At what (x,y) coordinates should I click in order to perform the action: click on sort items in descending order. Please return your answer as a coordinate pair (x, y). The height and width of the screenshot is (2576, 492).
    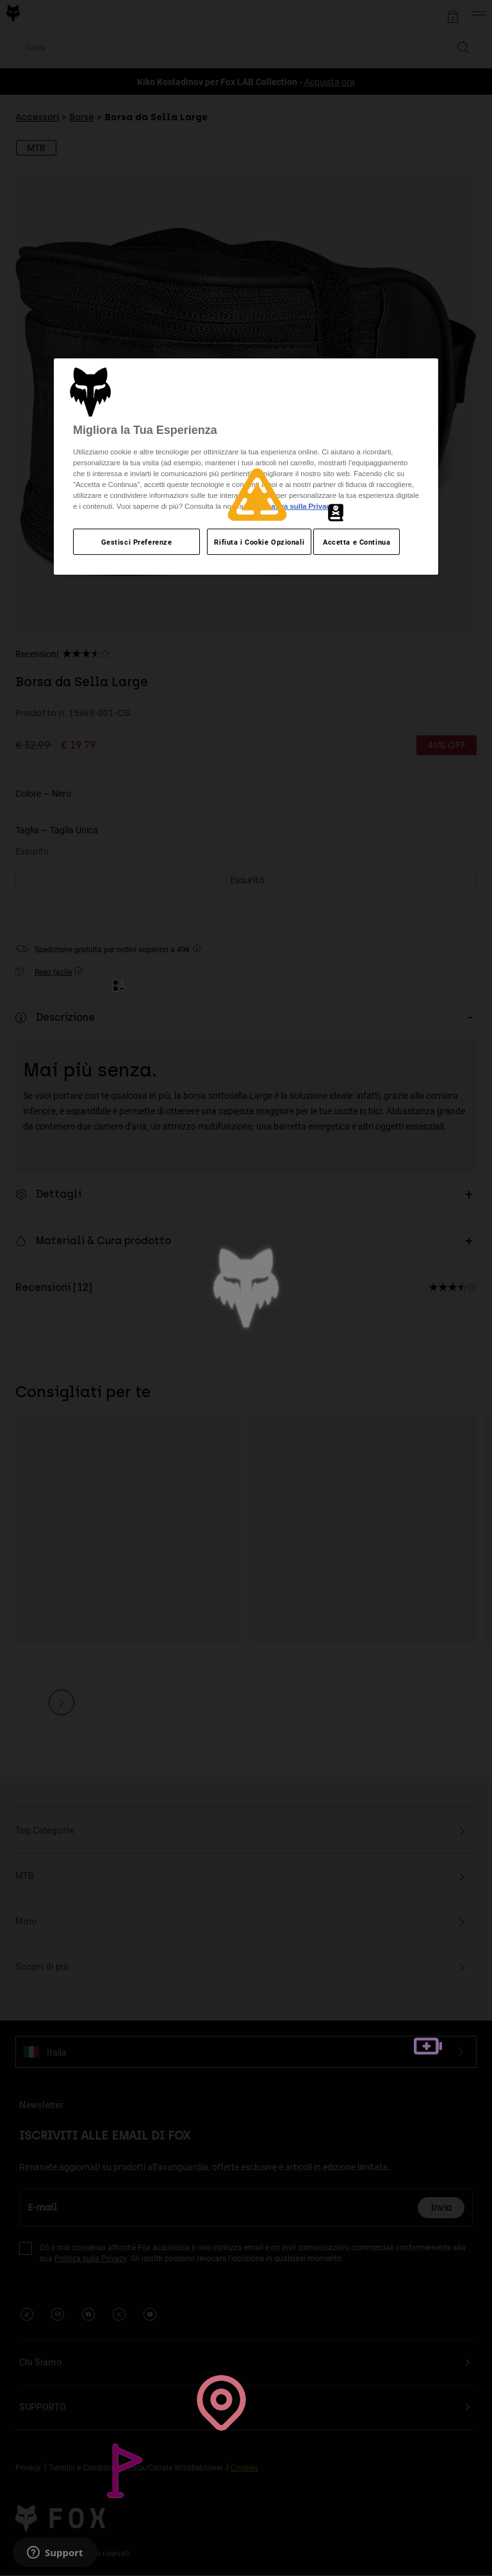
    Looking at the image, I should click on (119, 986).